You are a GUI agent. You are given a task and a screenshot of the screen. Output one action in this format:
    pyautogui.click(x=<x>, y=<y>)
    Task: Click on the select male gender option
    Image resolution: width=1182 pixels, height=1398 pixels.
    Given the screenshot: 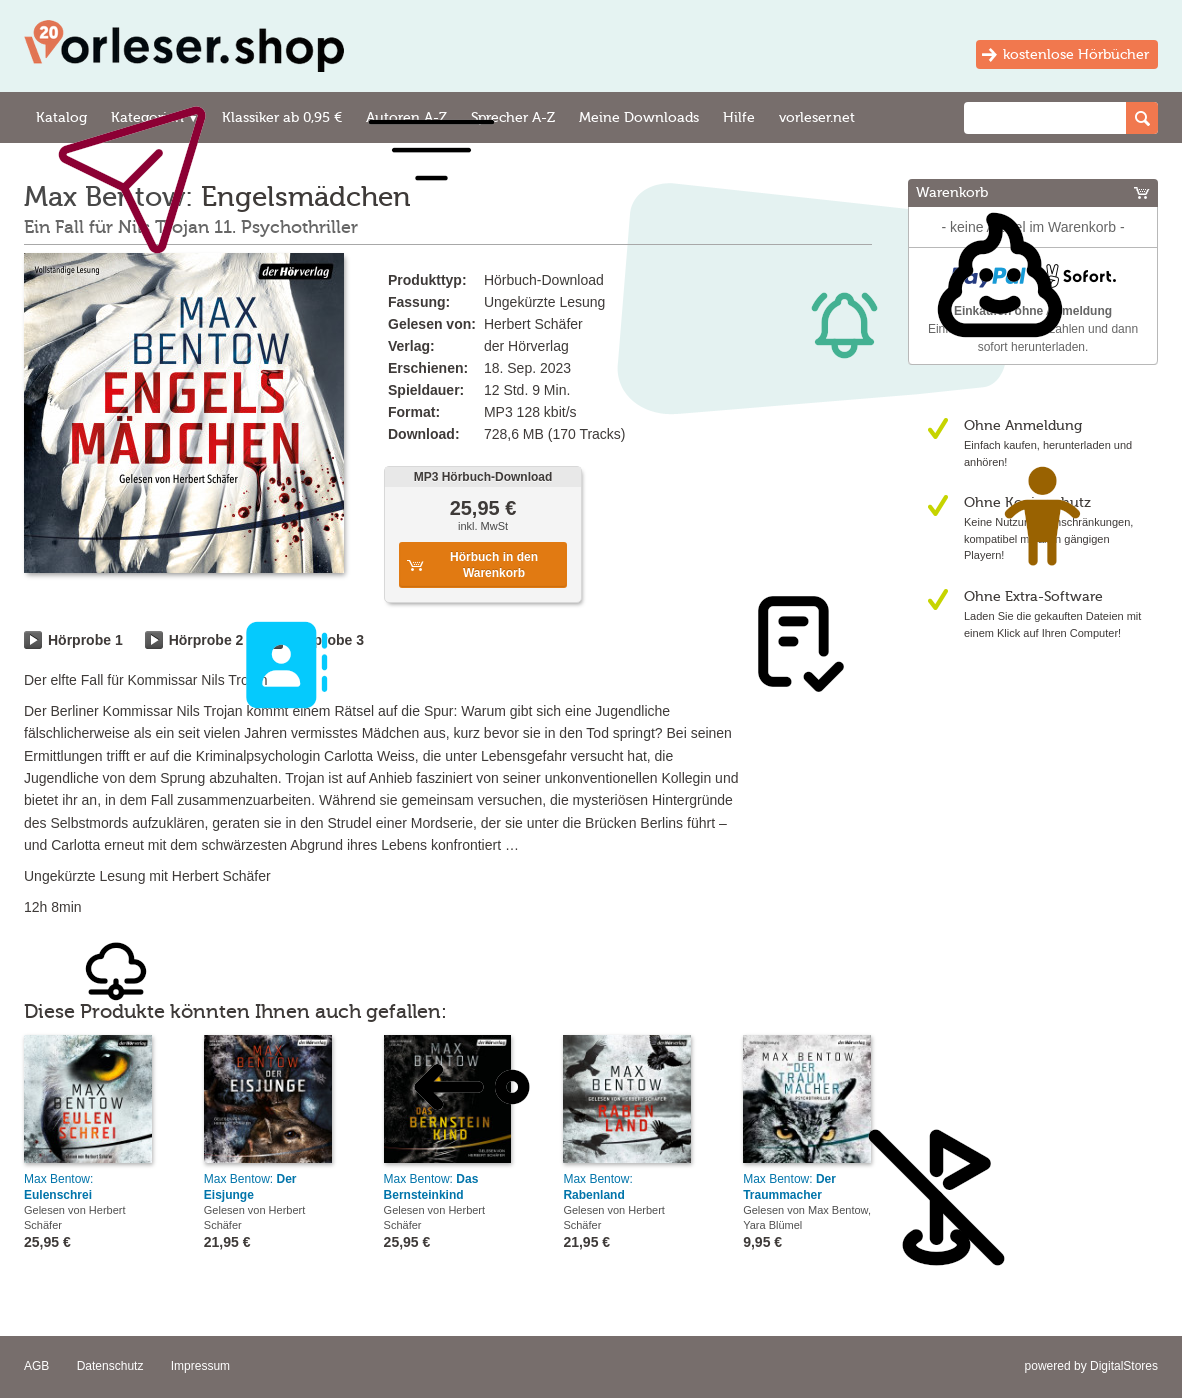 What is the action you would take?
    pyautogui.click(x=1042, y=518)
    